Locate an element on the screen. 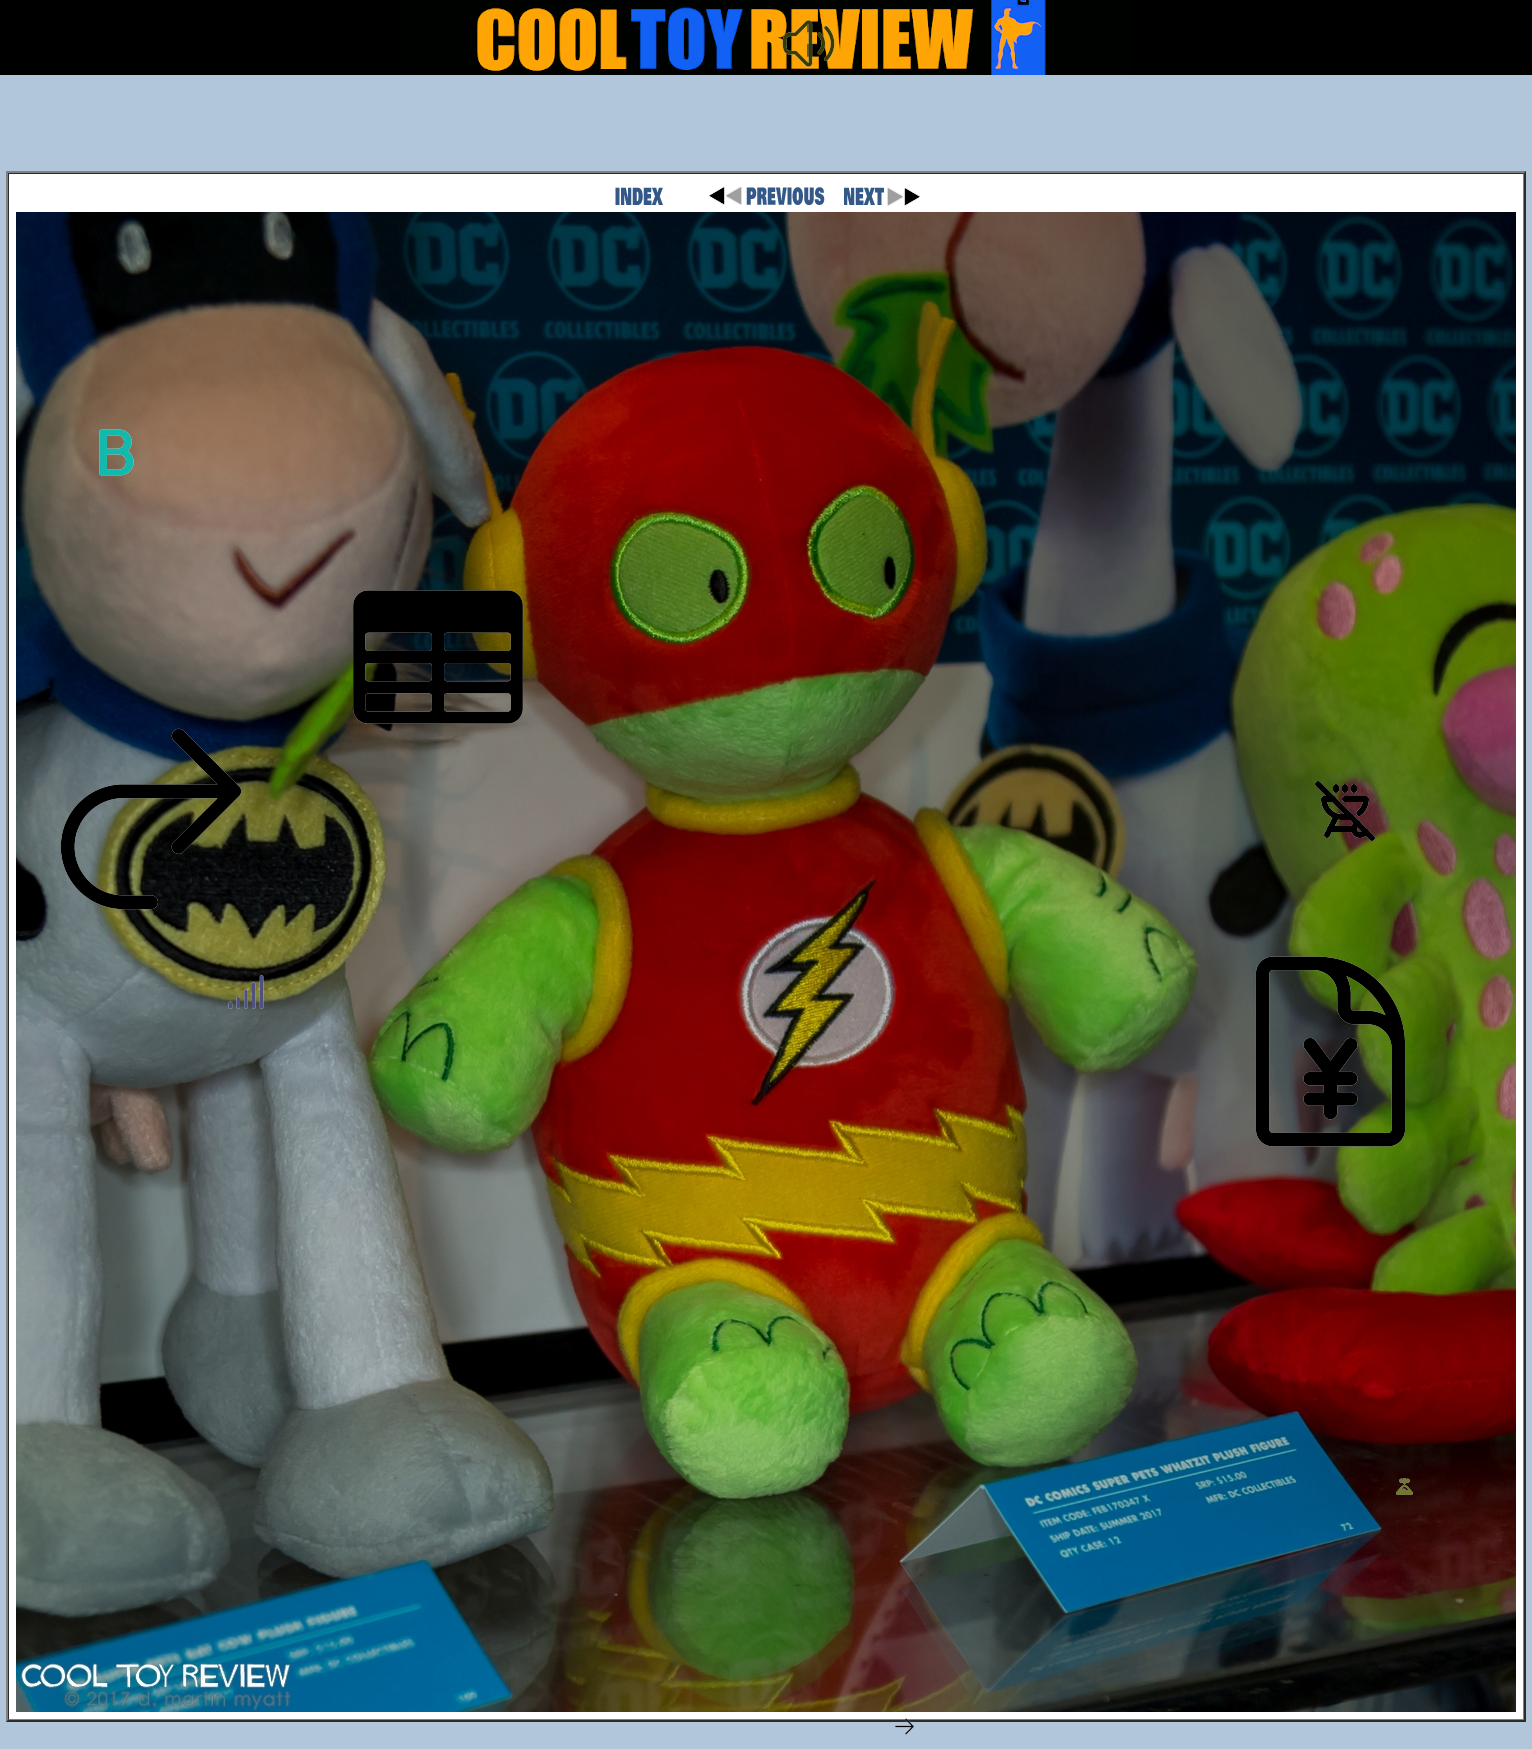 The image size is (1532, 1749). redo last action is located at coordinates (151, 819).